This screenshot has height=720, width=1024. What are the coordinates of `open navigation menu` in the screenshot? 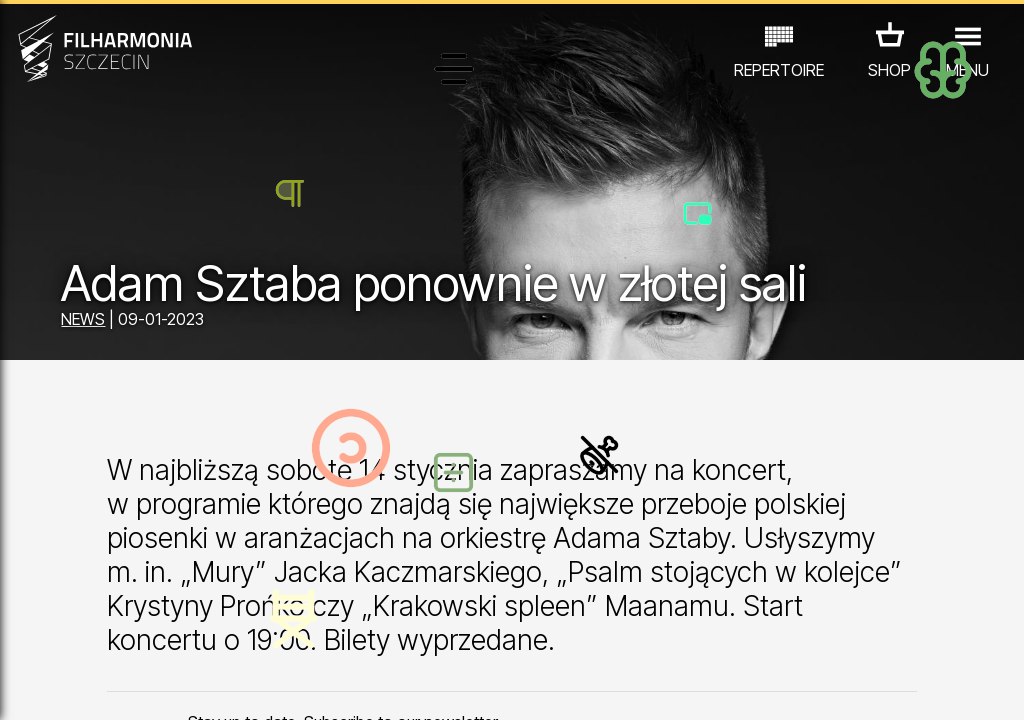 It's located at (454, 69).